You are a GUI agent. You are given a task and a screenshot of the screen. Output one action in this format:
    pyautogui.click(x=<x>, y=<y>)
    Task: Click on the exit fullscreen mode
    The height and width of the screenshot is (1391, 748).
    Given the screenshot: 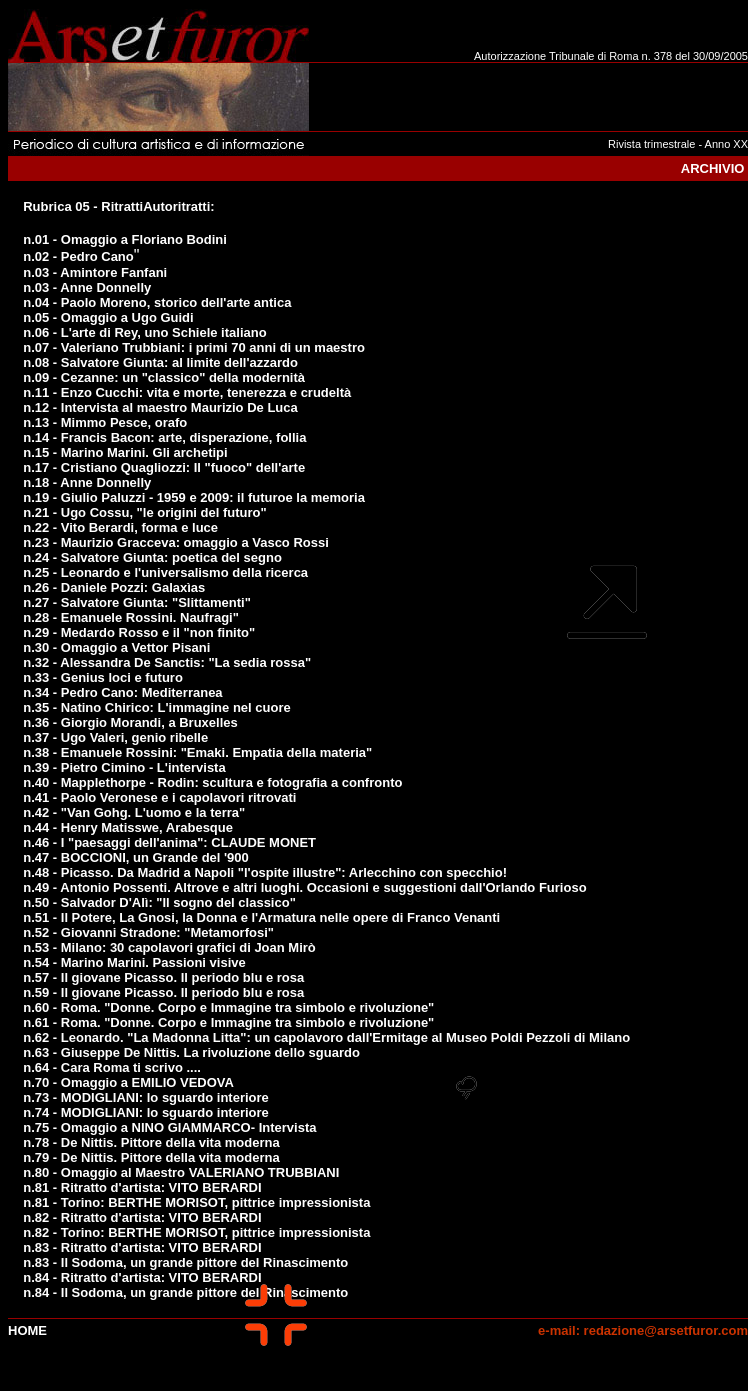 What is the action you would take?
    pyautogui.click(x=276, y=1315)
    